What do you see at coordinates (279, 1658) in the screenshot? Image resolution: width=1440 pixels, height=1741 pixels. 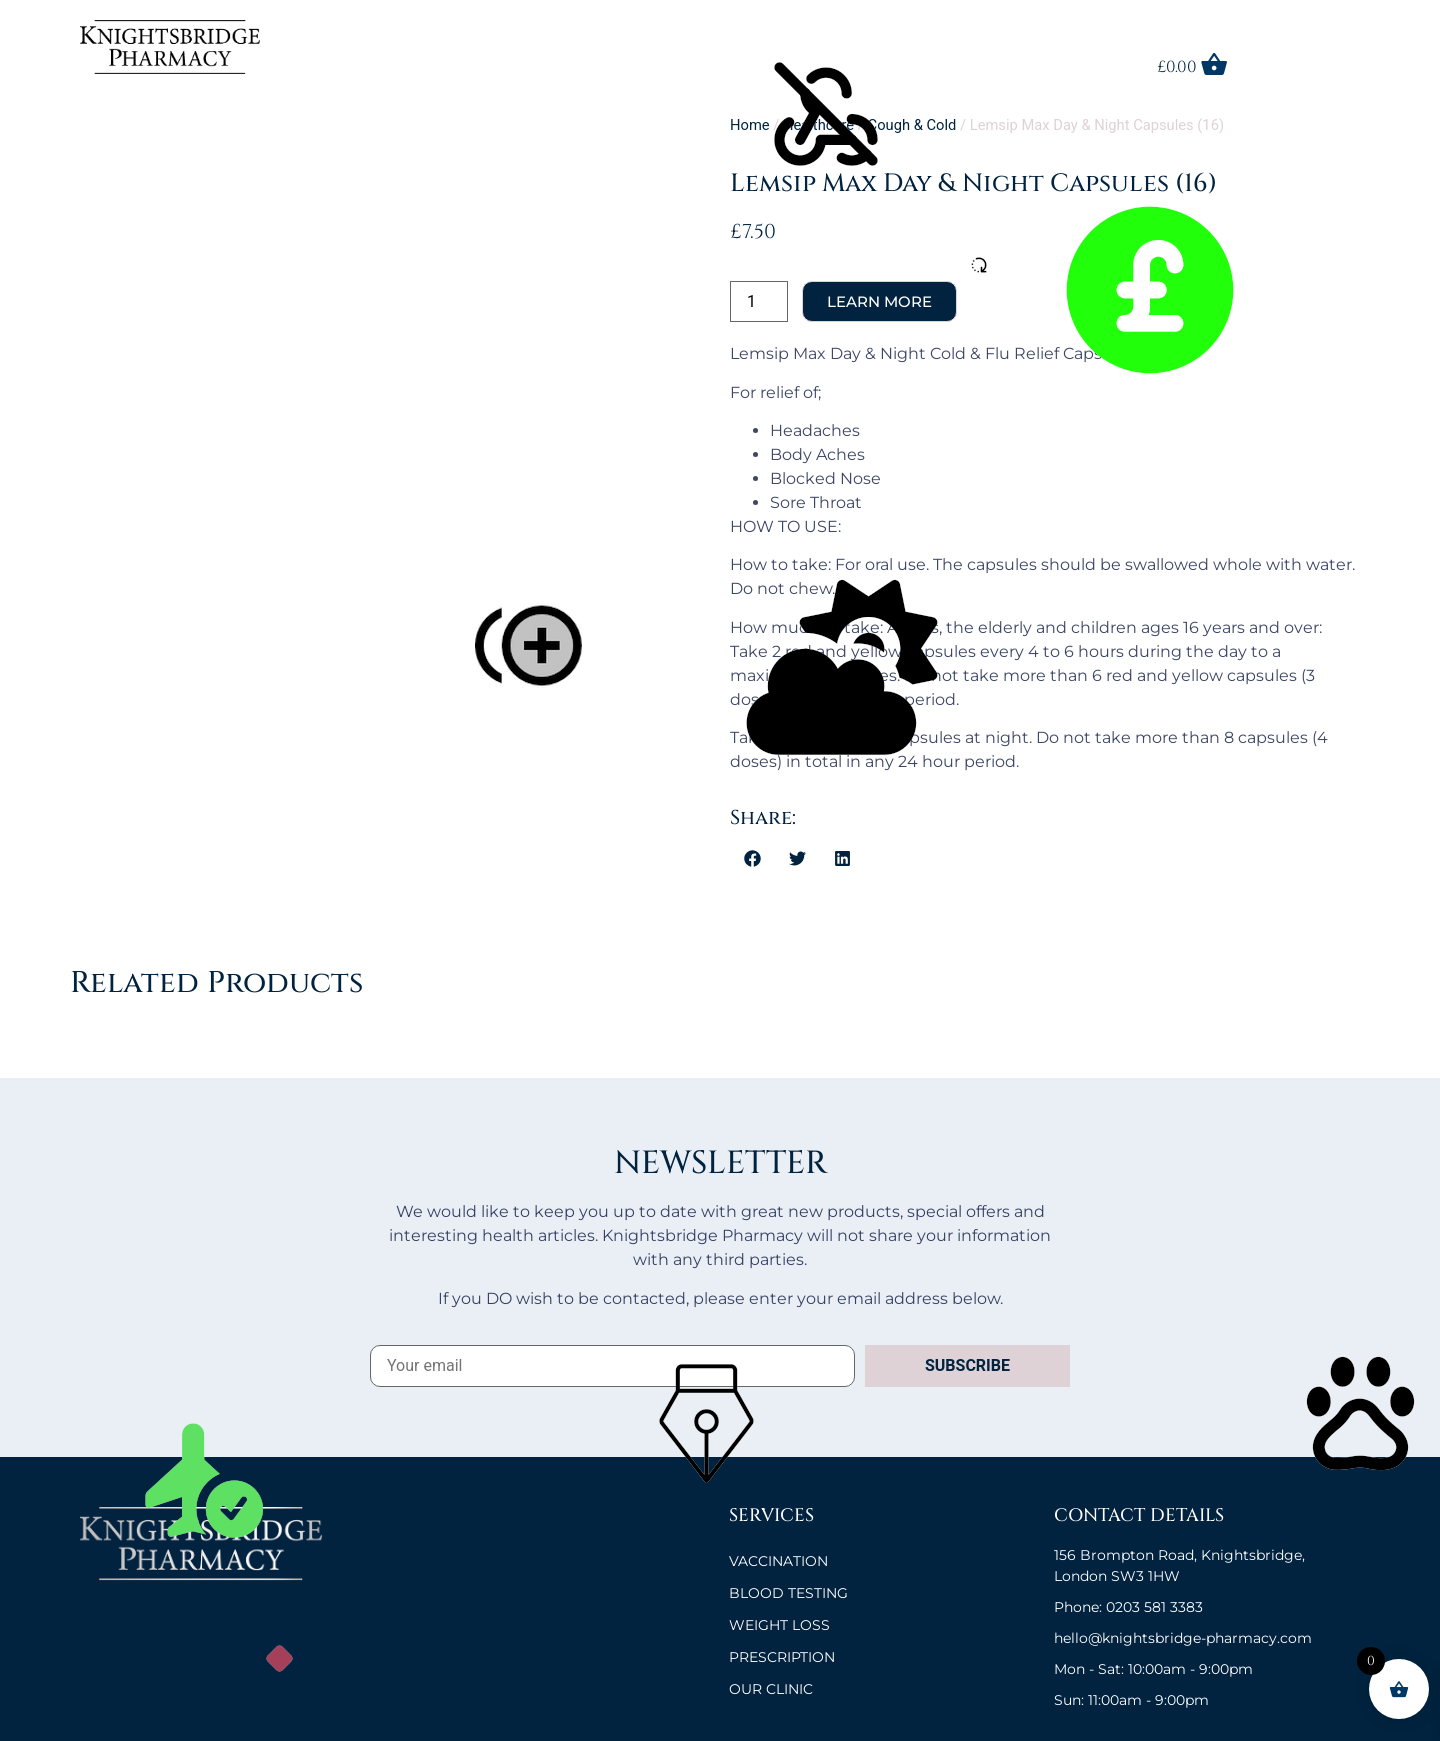 I see `indicates a diamond or rotated square marker` at bounding box center [279, 1658].